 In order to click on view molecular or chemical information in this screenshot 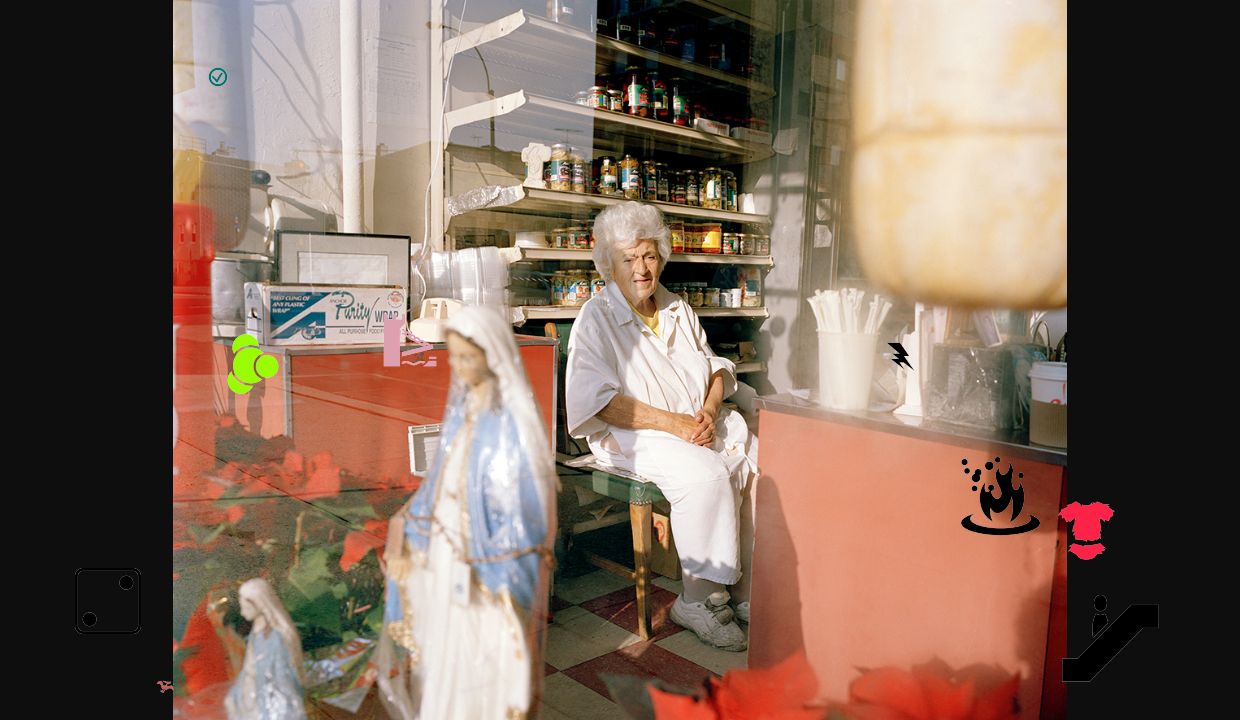, I will do `click(253, 364)`.